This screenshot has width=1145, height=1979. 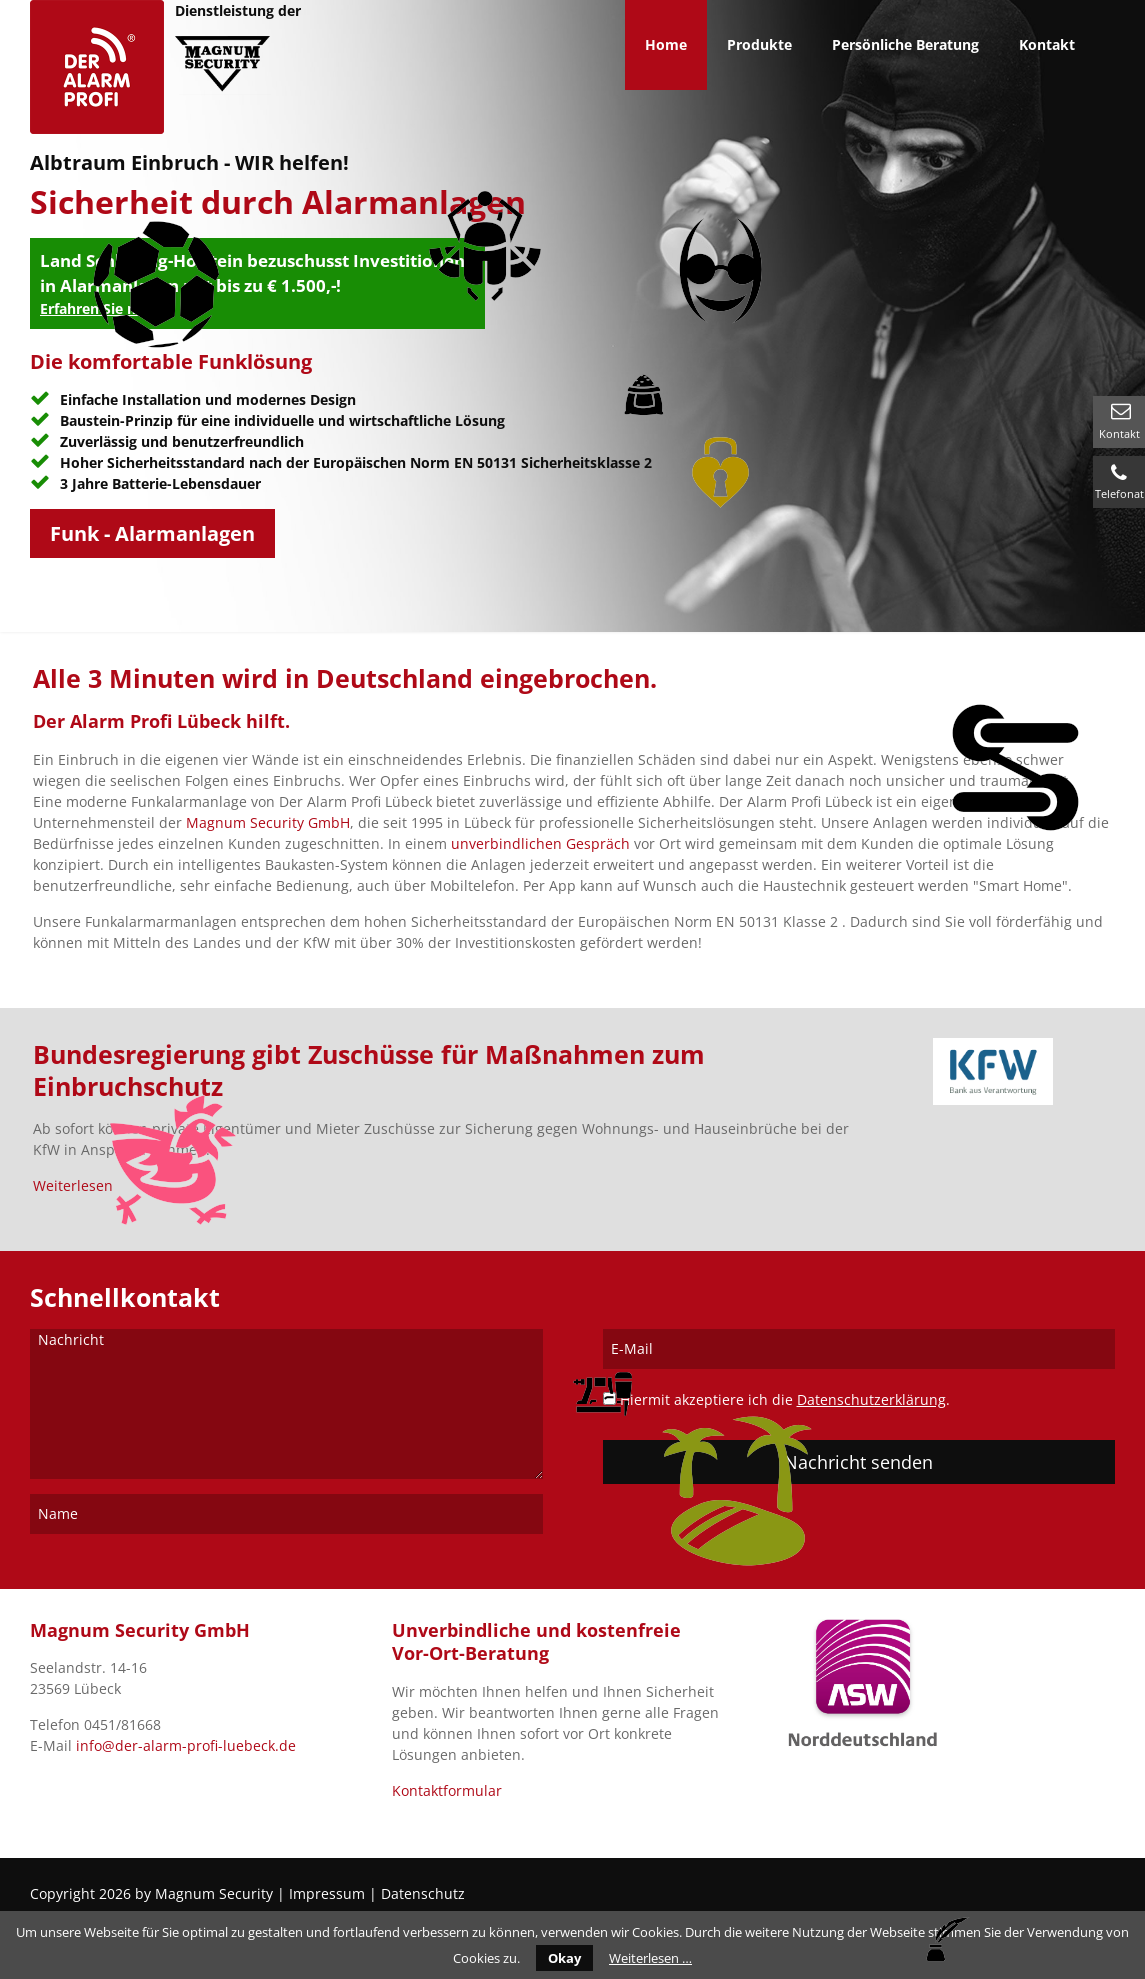 I want to click on access soccer or football games, so click(x=157, y=284).